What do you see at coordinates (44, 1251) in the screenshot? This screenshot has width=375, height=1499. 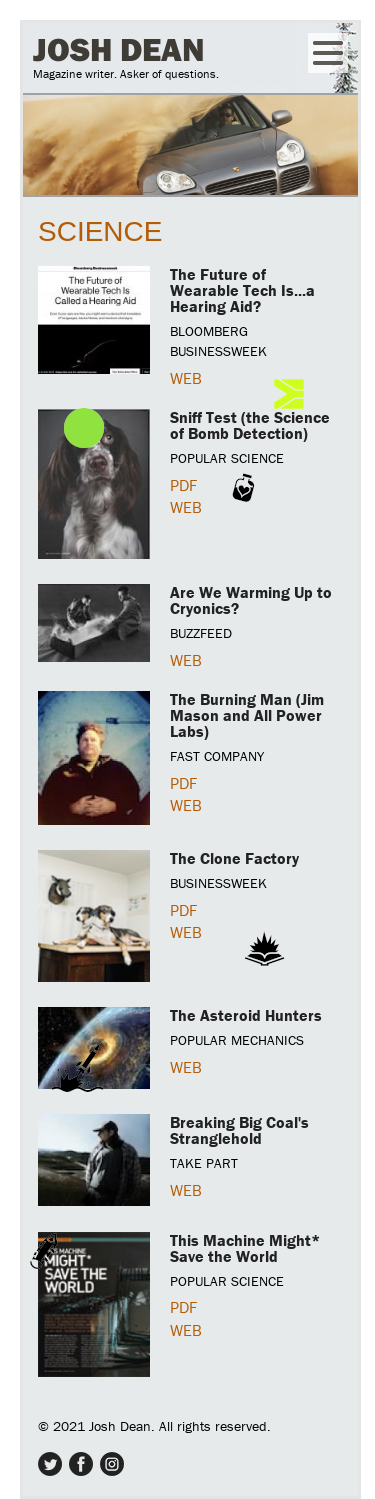 I see `equip arm armor or bracer item` at bounding box center [44, 1251].